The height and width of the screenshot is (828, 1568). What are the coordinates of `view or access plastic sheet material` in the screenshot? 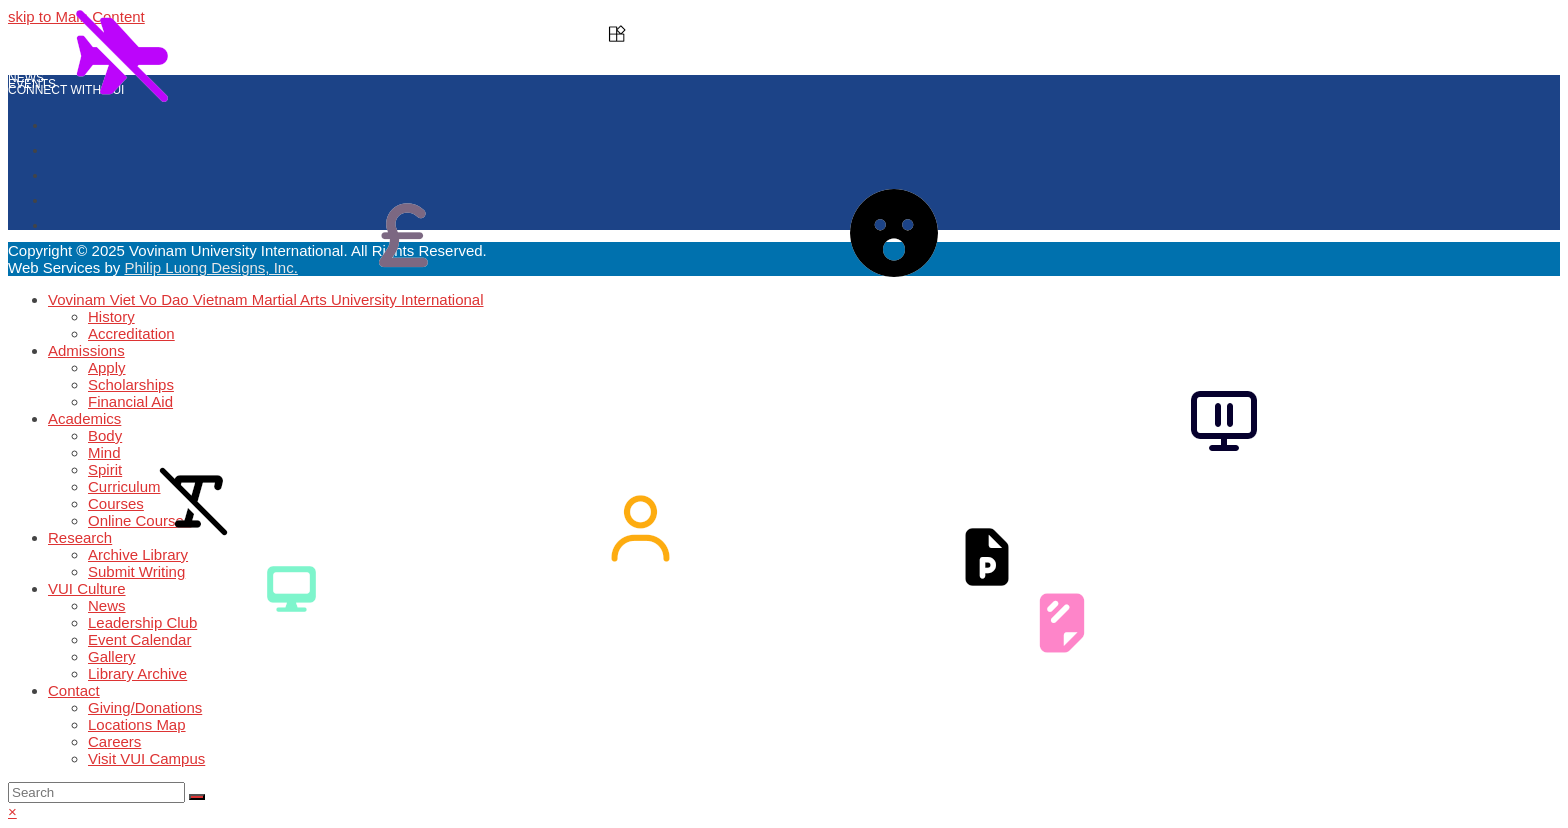 It's located at (1062, 623).